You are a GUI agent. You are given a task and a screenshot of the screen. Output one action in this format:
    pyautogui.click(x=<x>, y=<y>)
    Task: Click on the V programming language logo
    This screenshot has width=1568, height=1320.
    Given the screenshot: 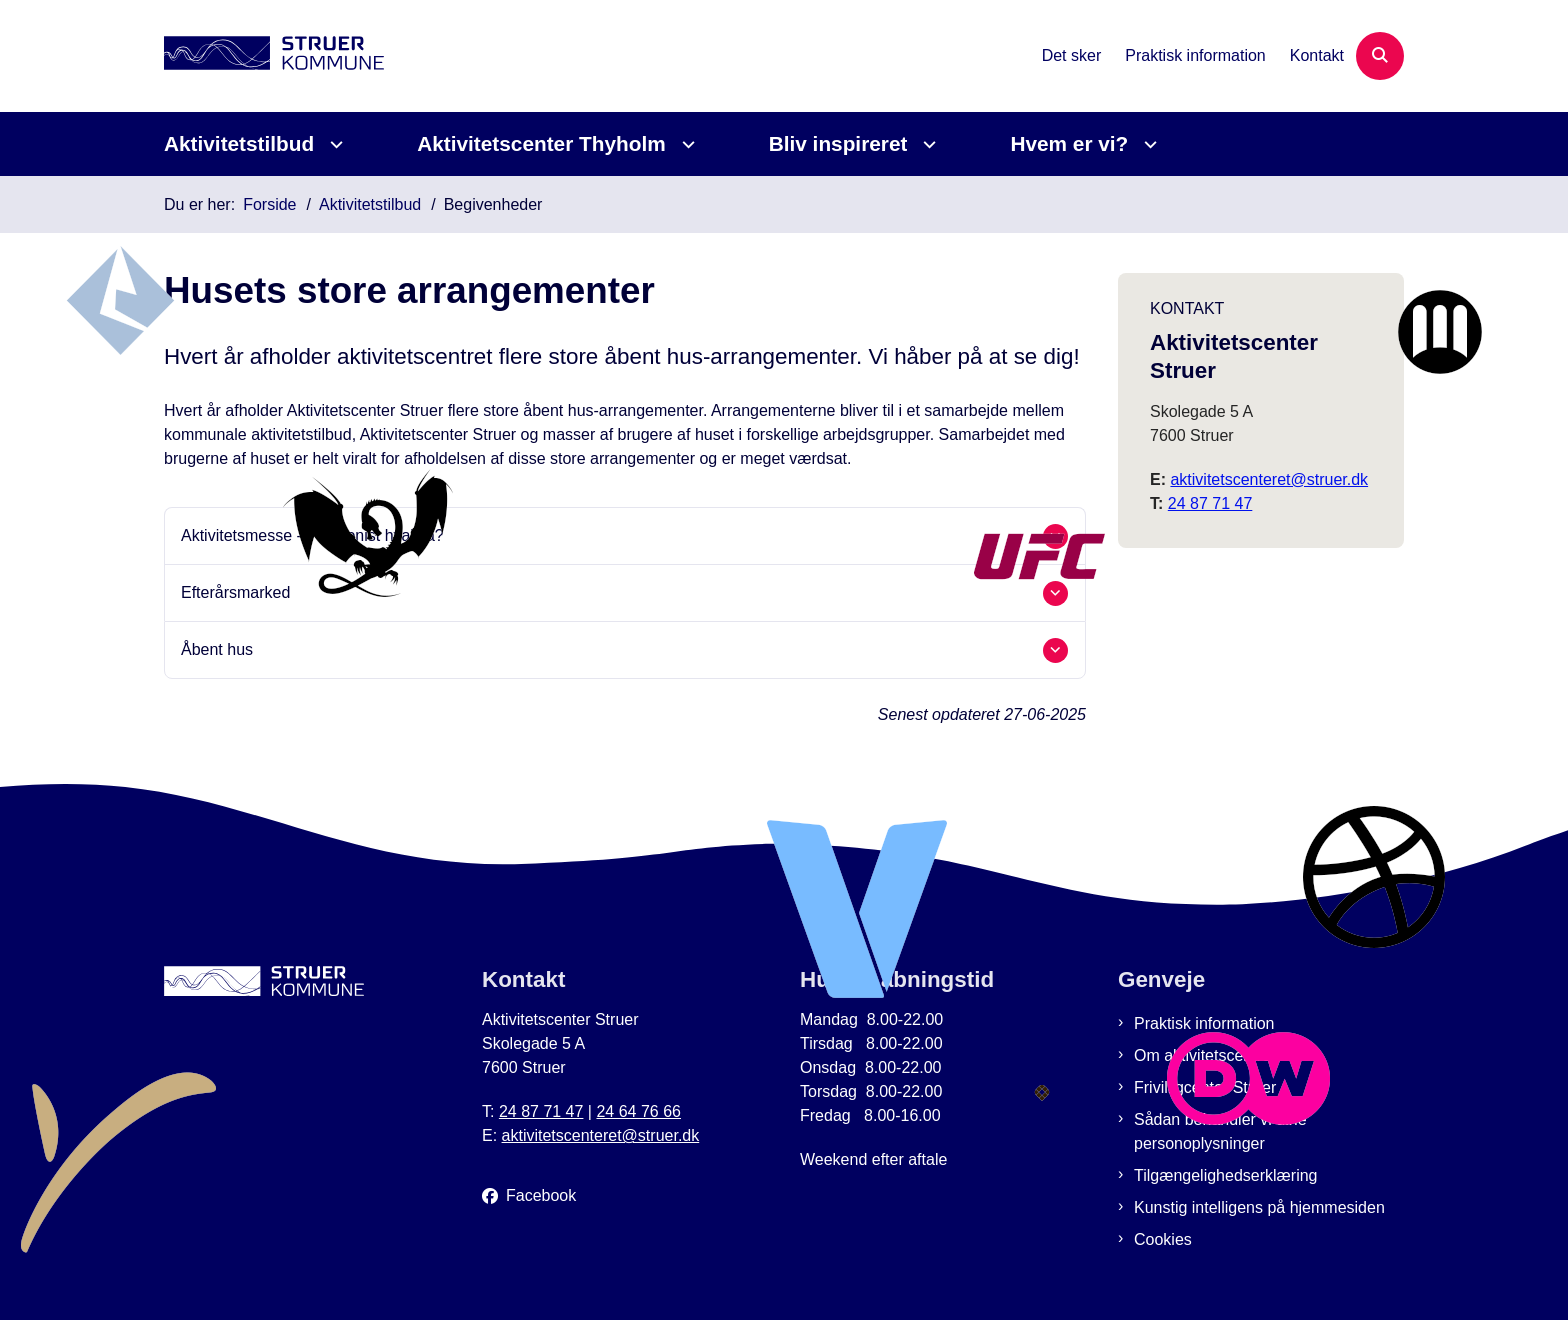 What is the action you would take?
    pyautogui.click(x=857, y=909)
    